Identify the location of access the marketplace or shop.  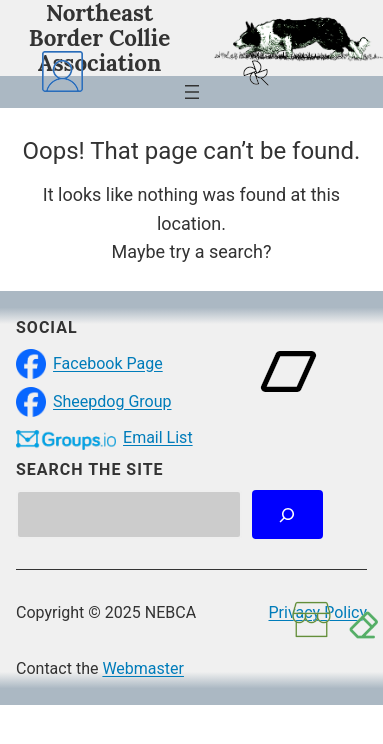
(311, 619).